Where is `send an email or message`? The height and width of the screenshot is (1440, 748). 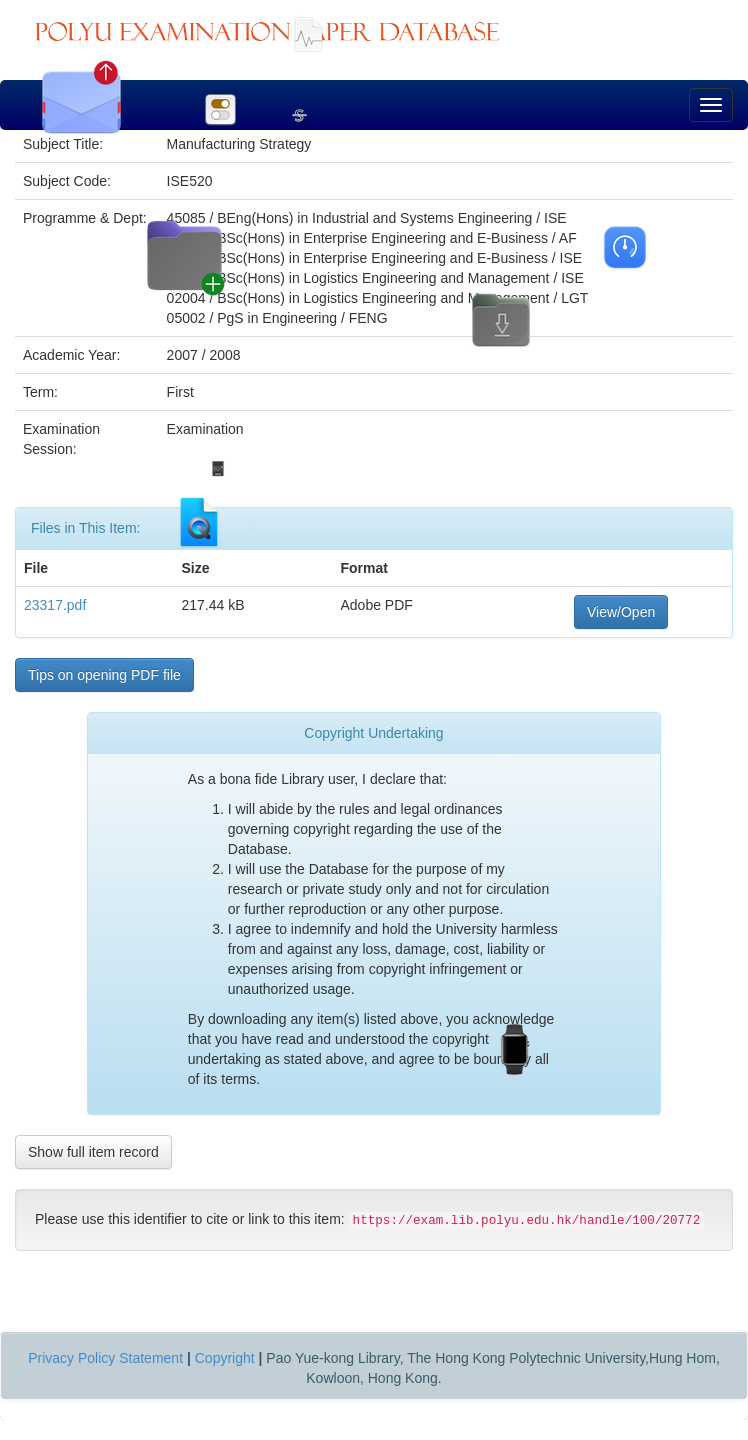 send an email or message is located at coordinates (81, 102).